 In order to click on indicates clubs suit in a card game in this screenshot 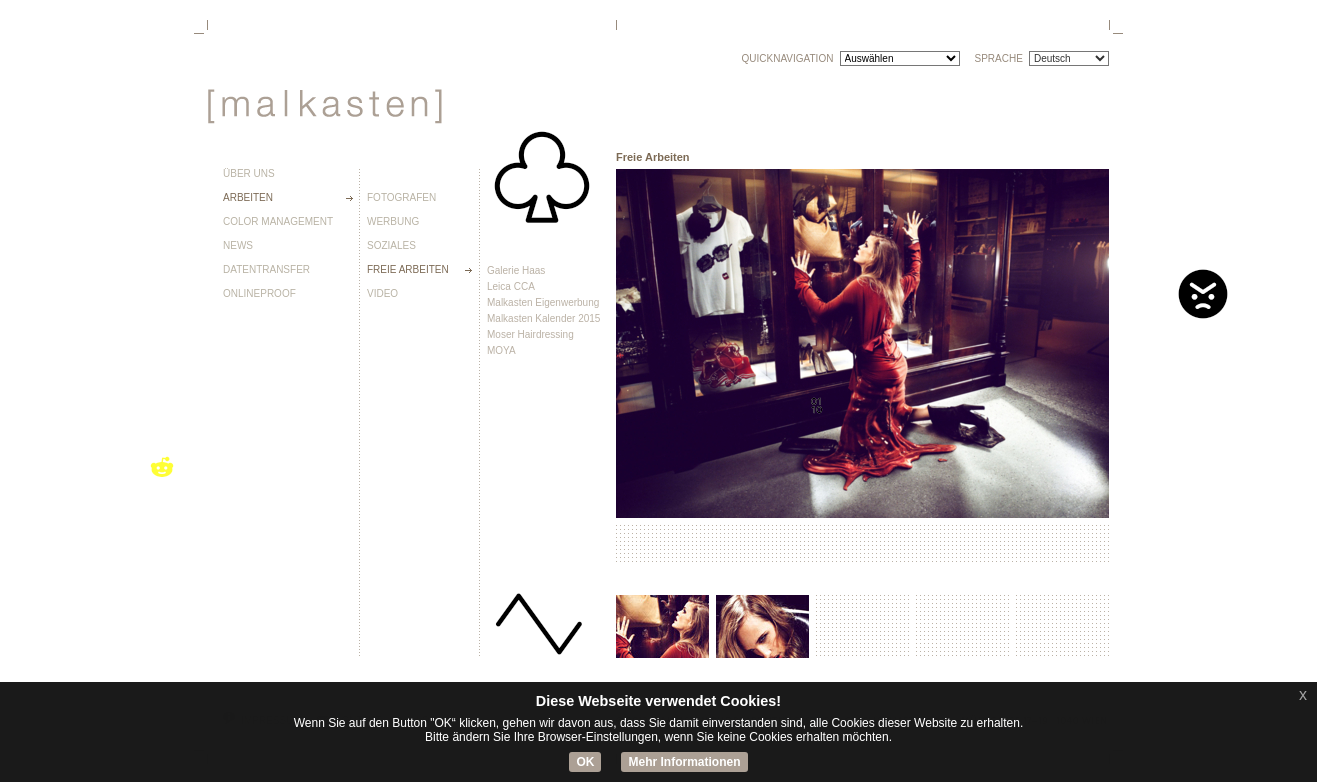, I will do `click(542, 179)`.